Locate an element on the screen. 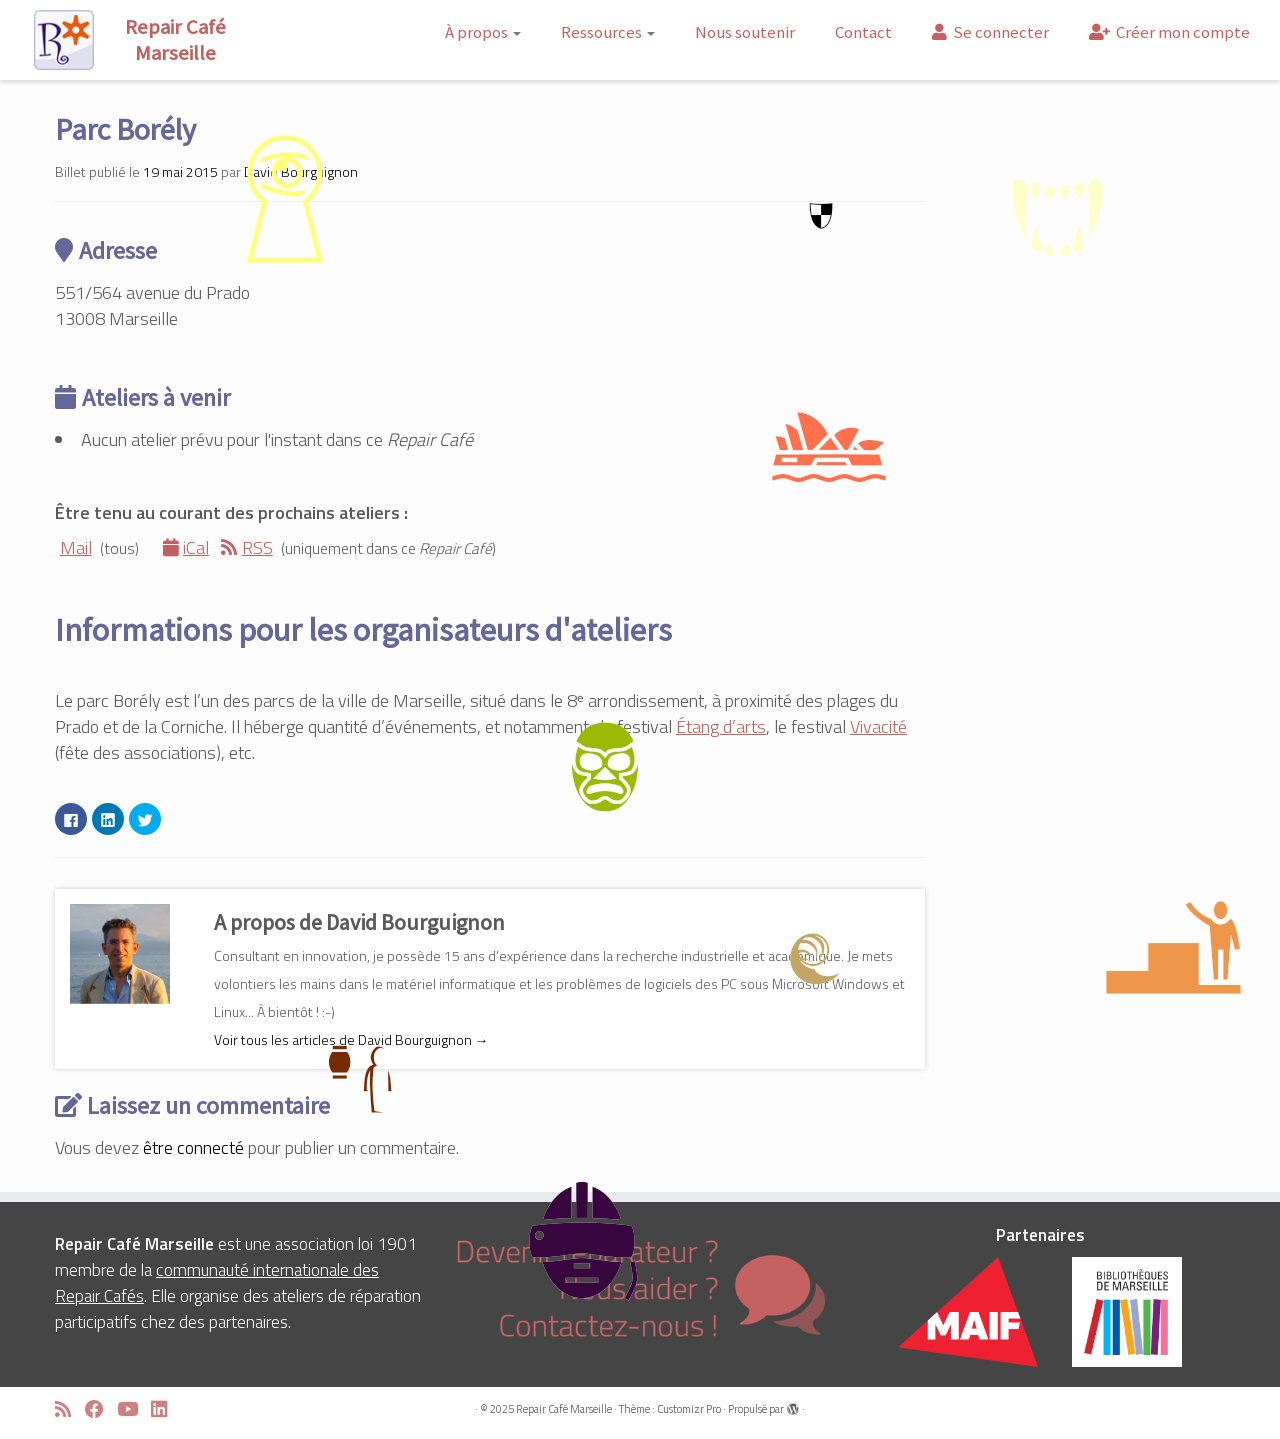 This screenshot has width=1280, height=1439. access virtual reality settings or mode is located at coordinates (582, 1240).